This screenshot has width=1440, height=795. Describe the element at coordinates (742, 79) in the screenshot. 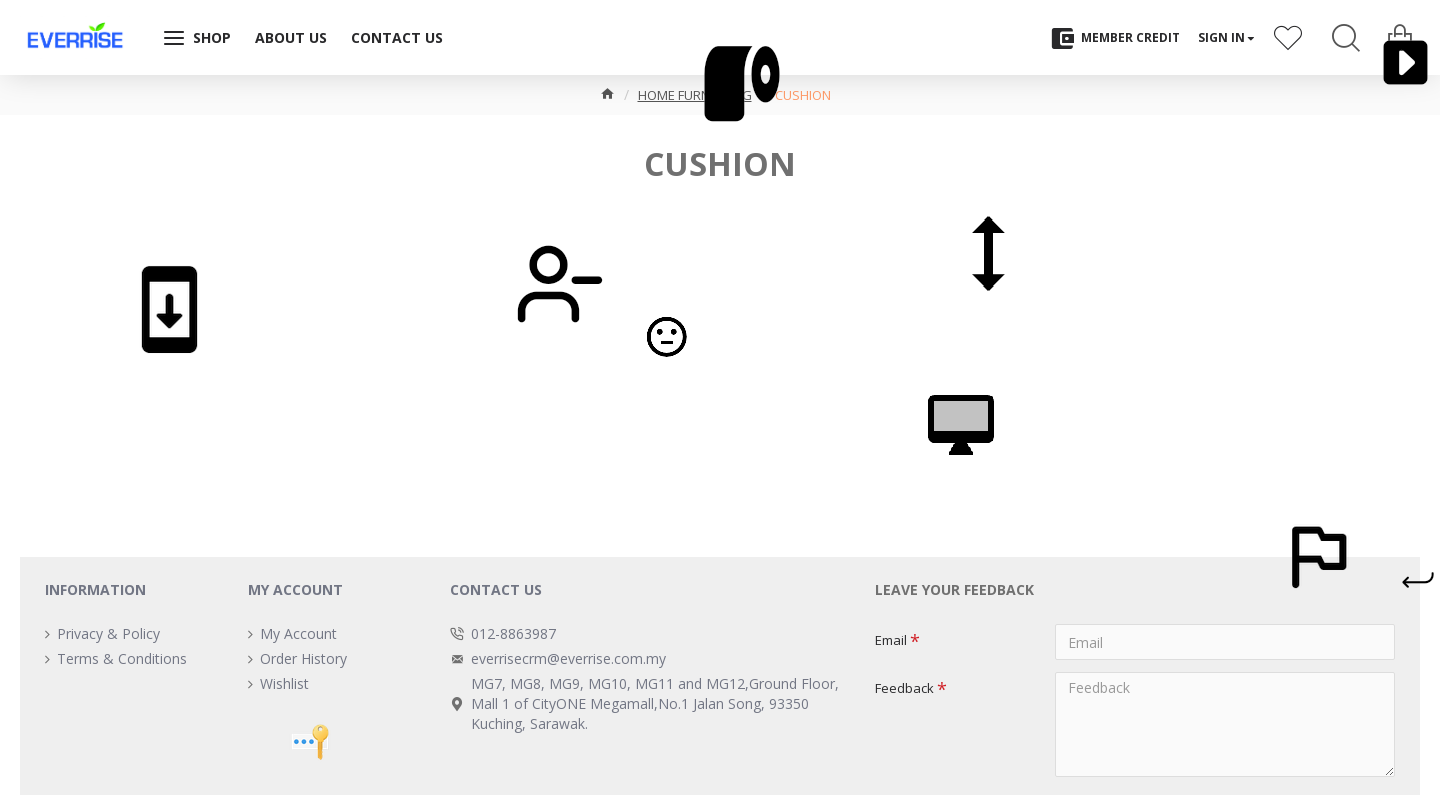

I see `toilet paper or bathroom supplies indicator` at that location.